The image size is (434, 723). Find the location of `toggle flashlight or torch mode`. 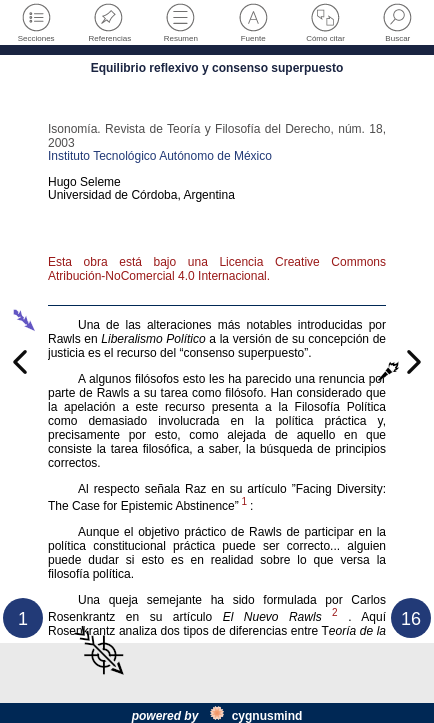

toggle flashlight or torch mode is located at coordinates (388, 370).